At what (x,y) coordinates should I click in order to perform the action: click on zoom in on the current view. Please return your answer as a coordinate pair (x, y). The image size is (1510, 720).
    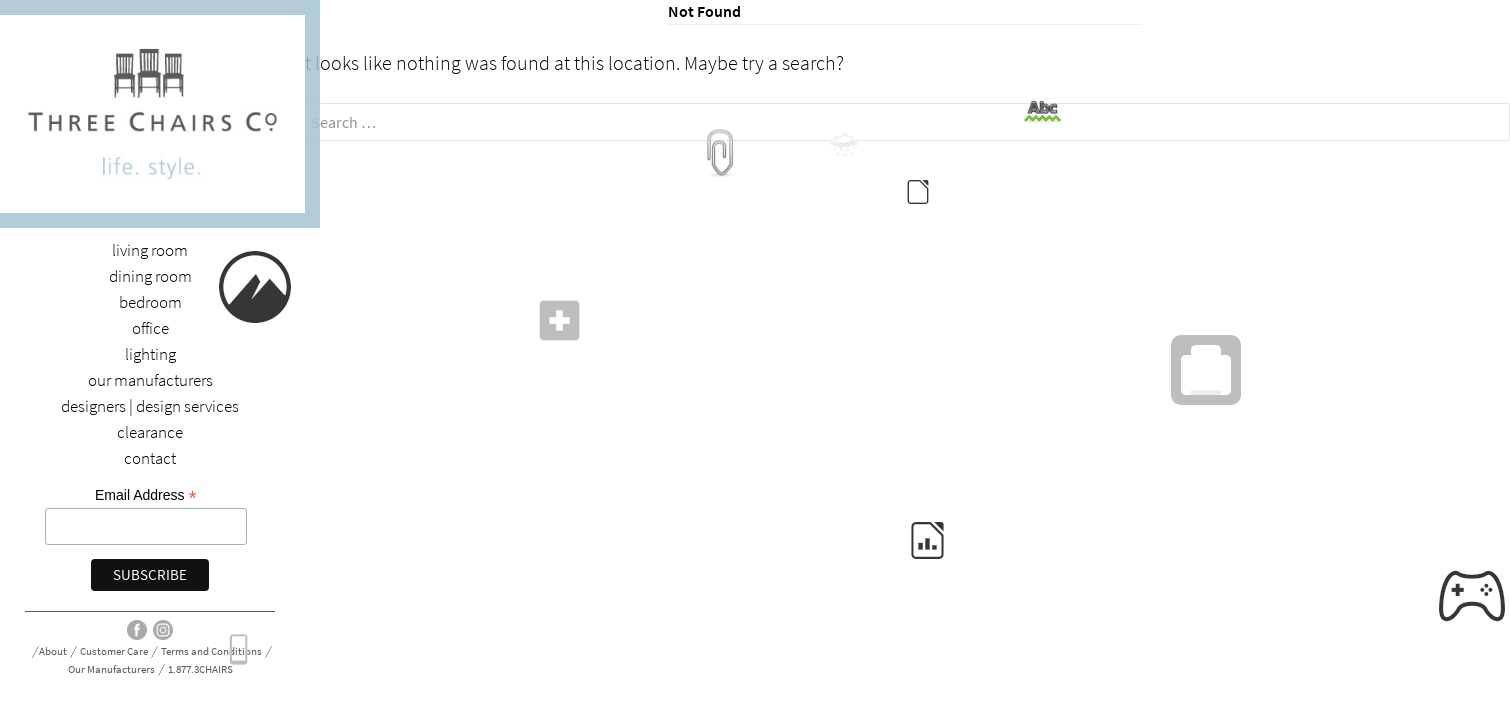
    Looking at the image, I should click on (559, 320).